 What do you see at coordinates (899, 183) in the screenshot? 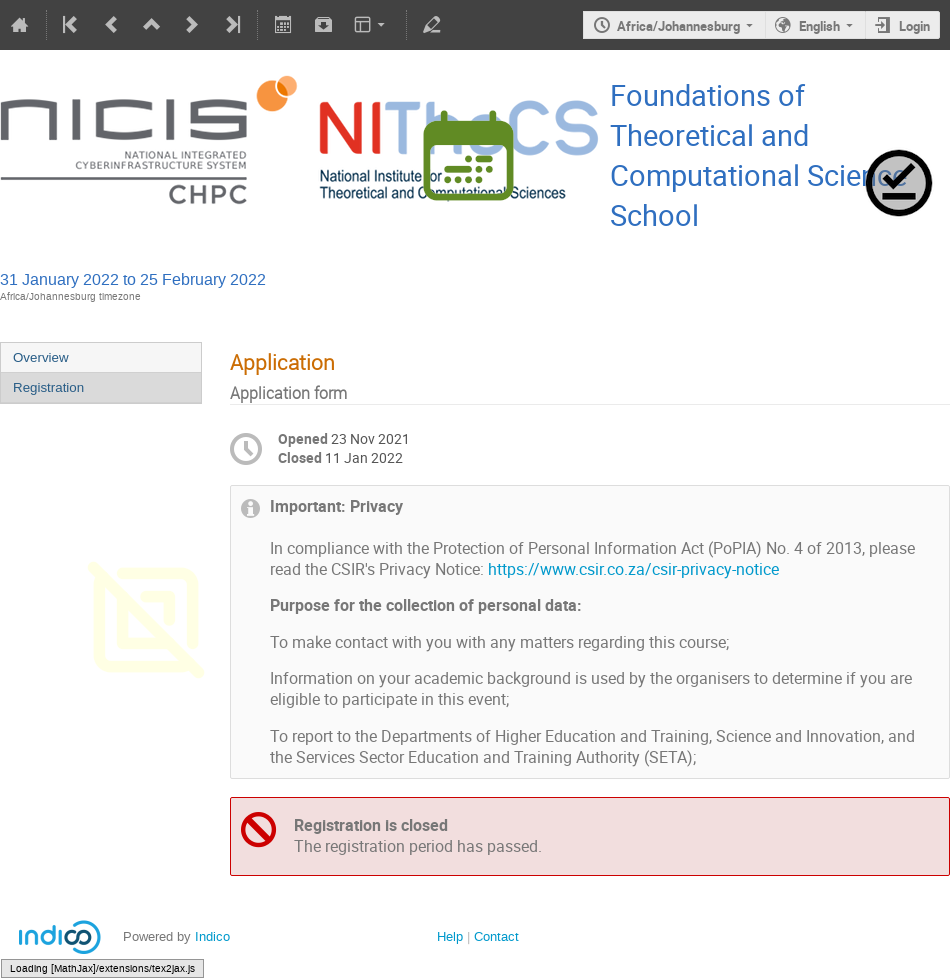
I see `indicates content is available offline` at bounding box center [899, 183].